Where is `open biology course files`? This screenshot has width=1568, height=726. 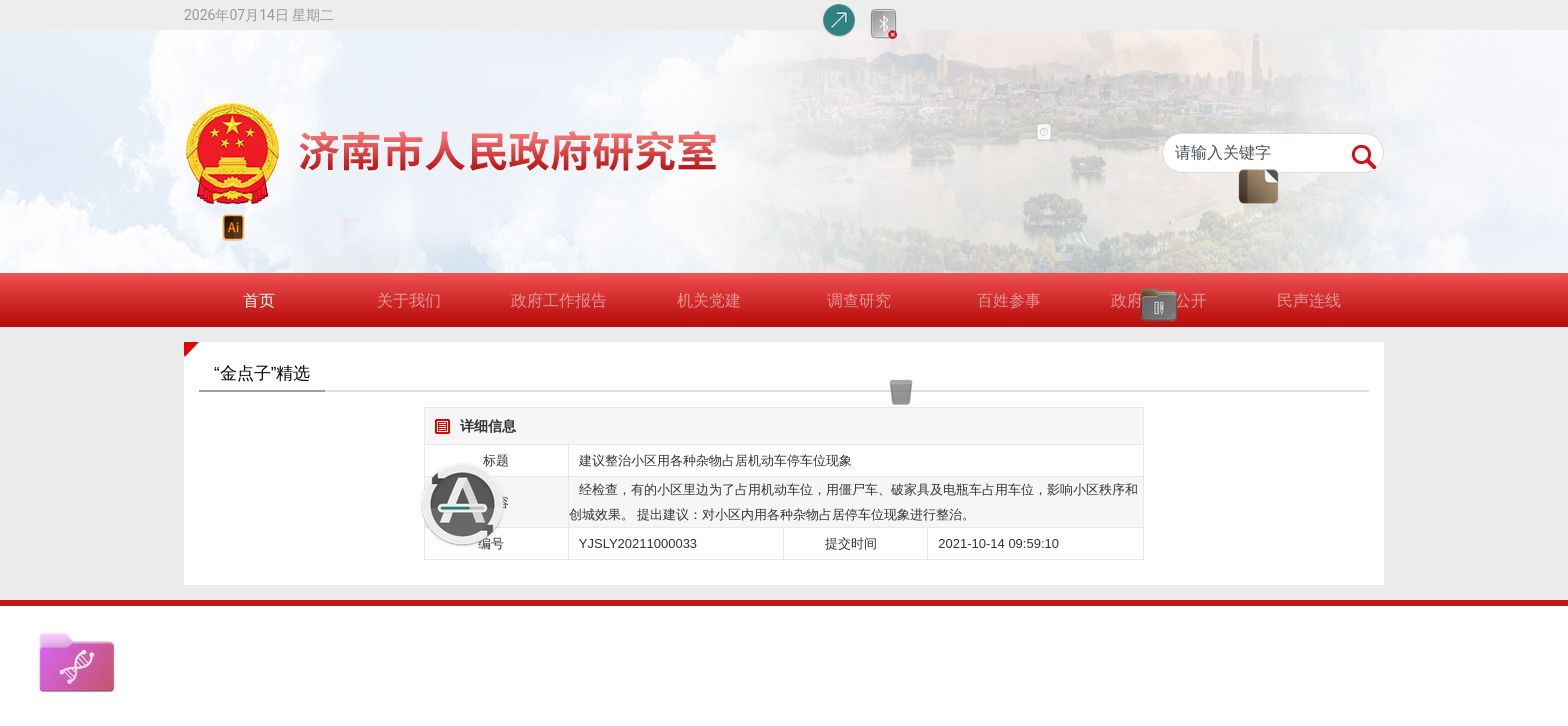 open biology course files is located at coordinates (76, 664).